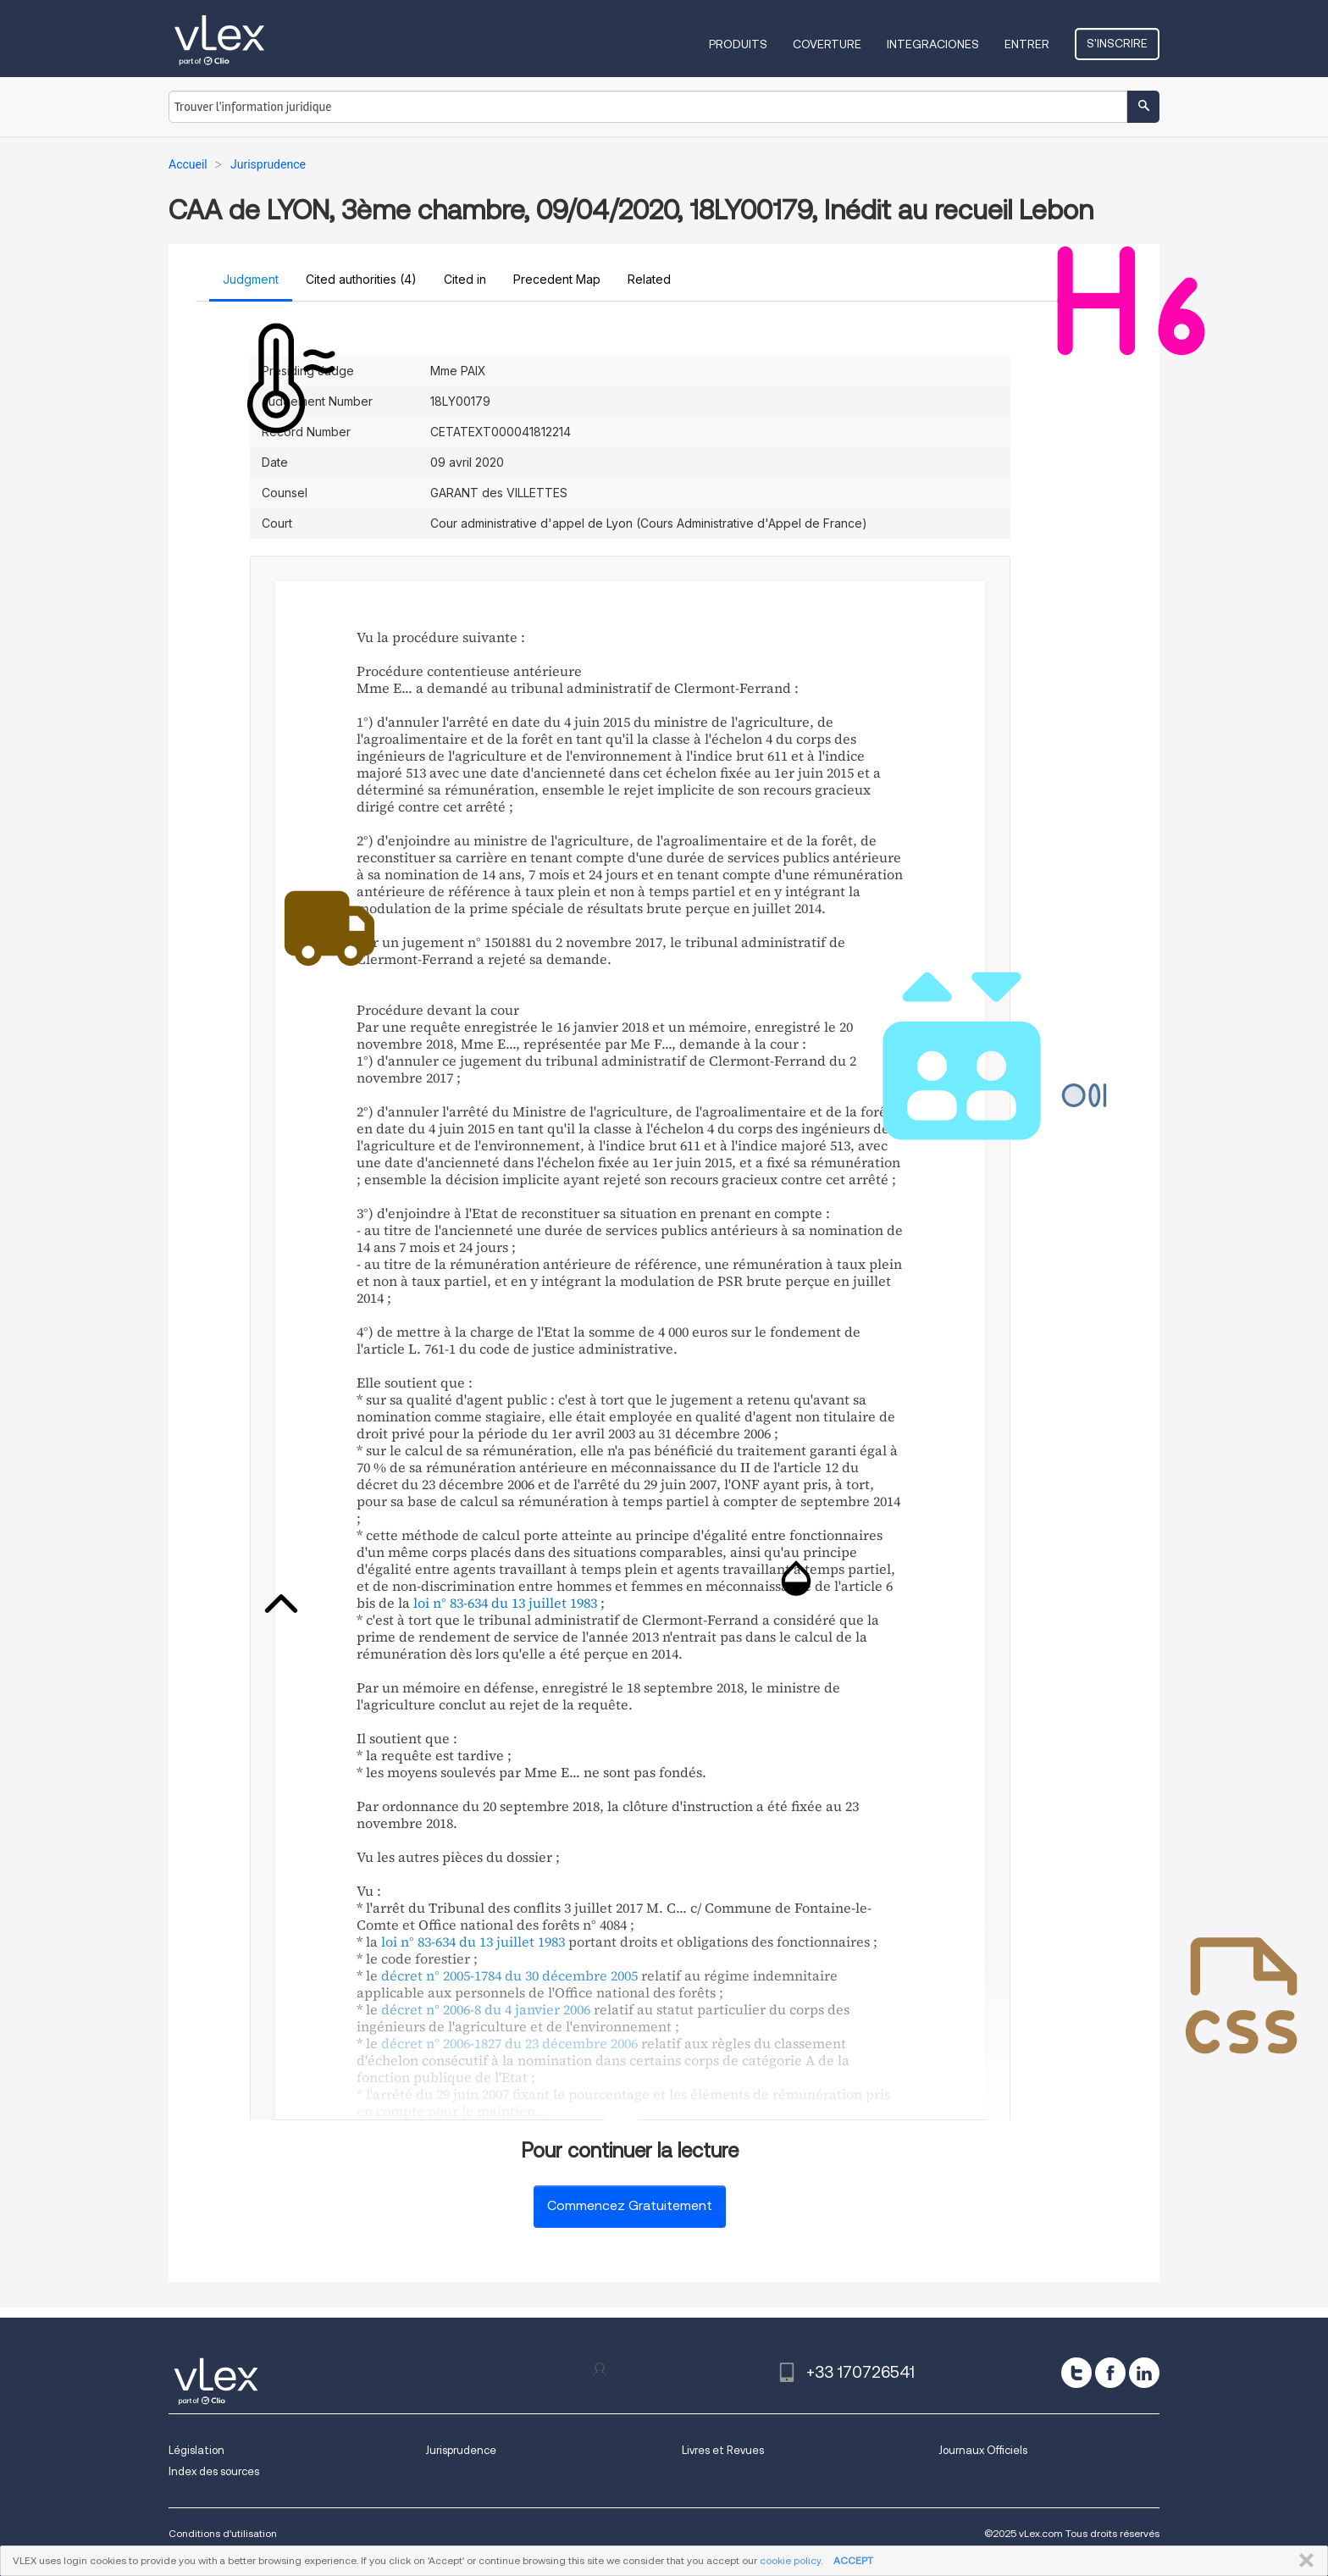 The width and height of the screenshot is (1328, 2576). I want to click on adjust transparency or opacity settings, so click(796, 1578).